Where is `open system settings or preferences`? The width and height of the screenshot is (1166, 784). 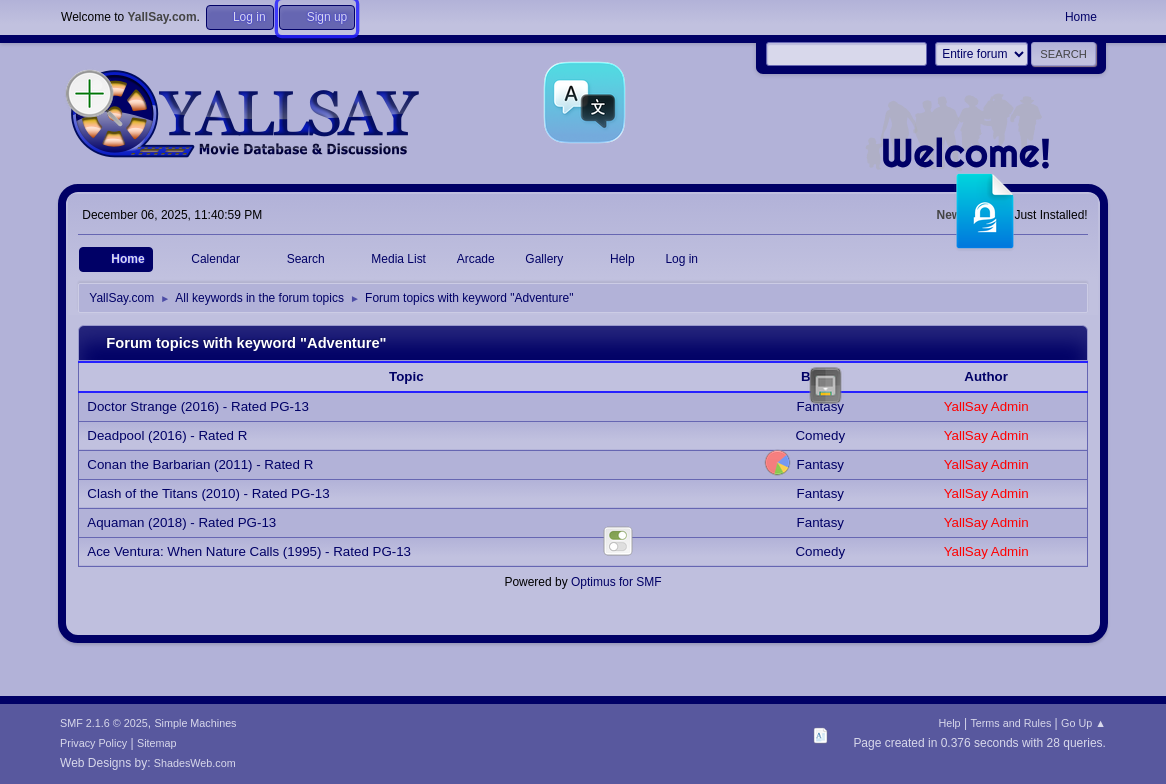 open system settings or preferences is located at coordinates (618, 541).